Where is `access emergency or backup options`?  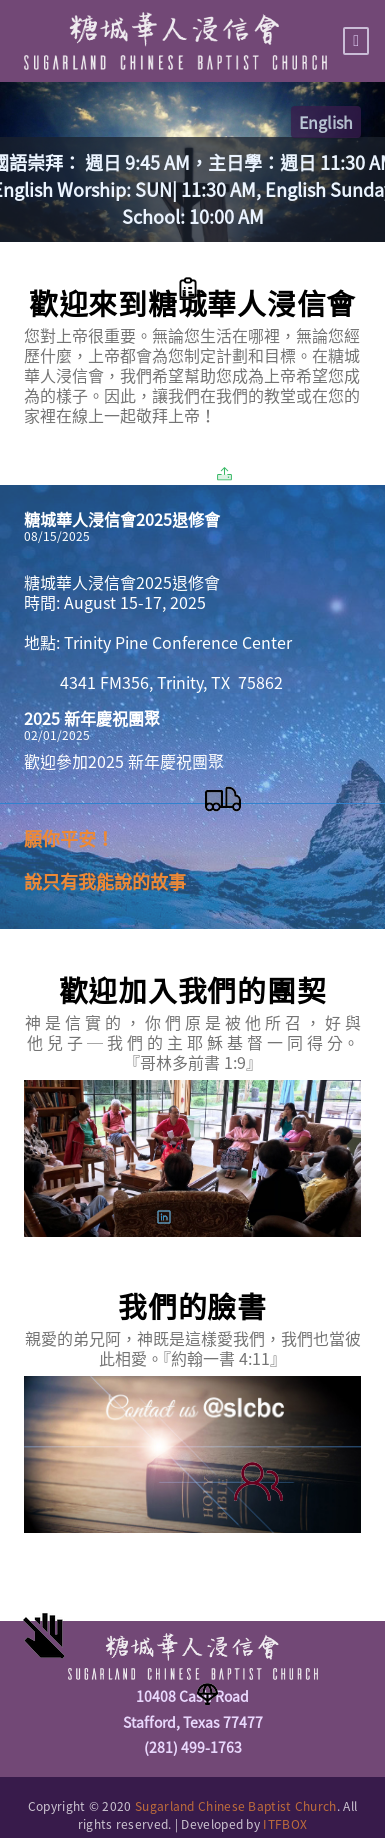 access emergency or backup options is located at coordinates (207, 1694).